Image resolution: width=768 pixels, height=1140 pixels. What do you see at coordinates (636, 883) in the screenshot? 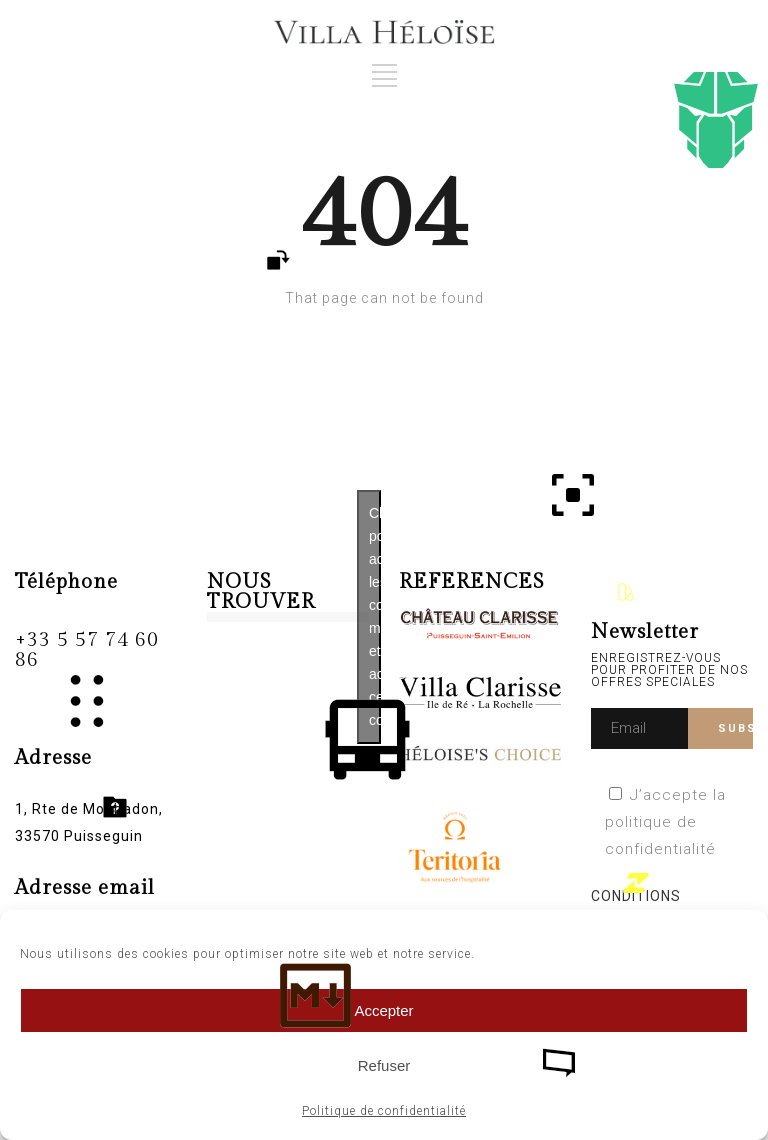
I see `zincsearch logo` at bounding box center [636, 883].